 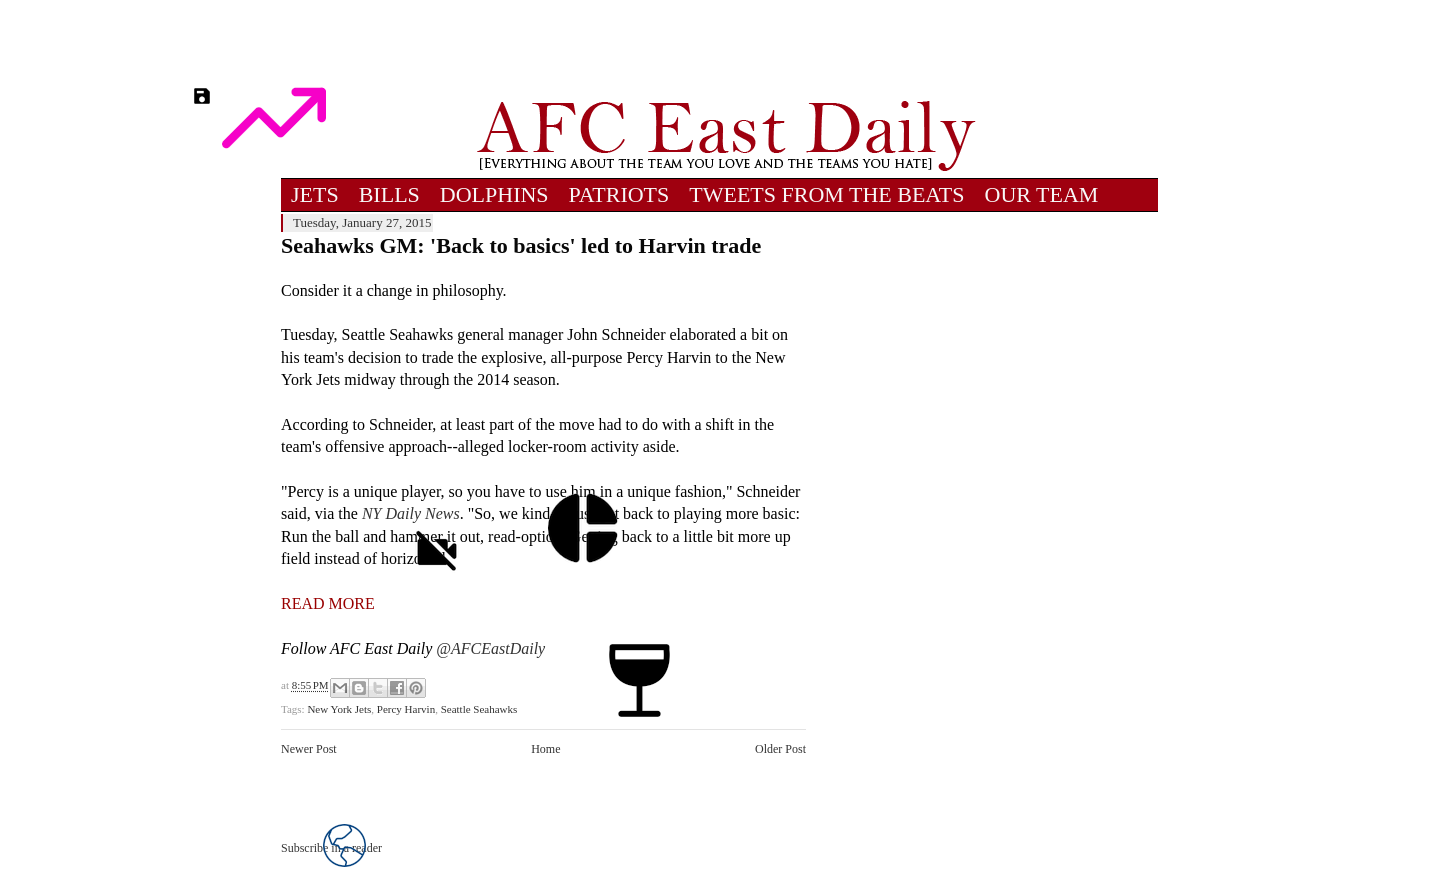 What do you see at coordinates (202, 96) in the screenshot?
I see `save current file or document` at bounding box center [202, 96].